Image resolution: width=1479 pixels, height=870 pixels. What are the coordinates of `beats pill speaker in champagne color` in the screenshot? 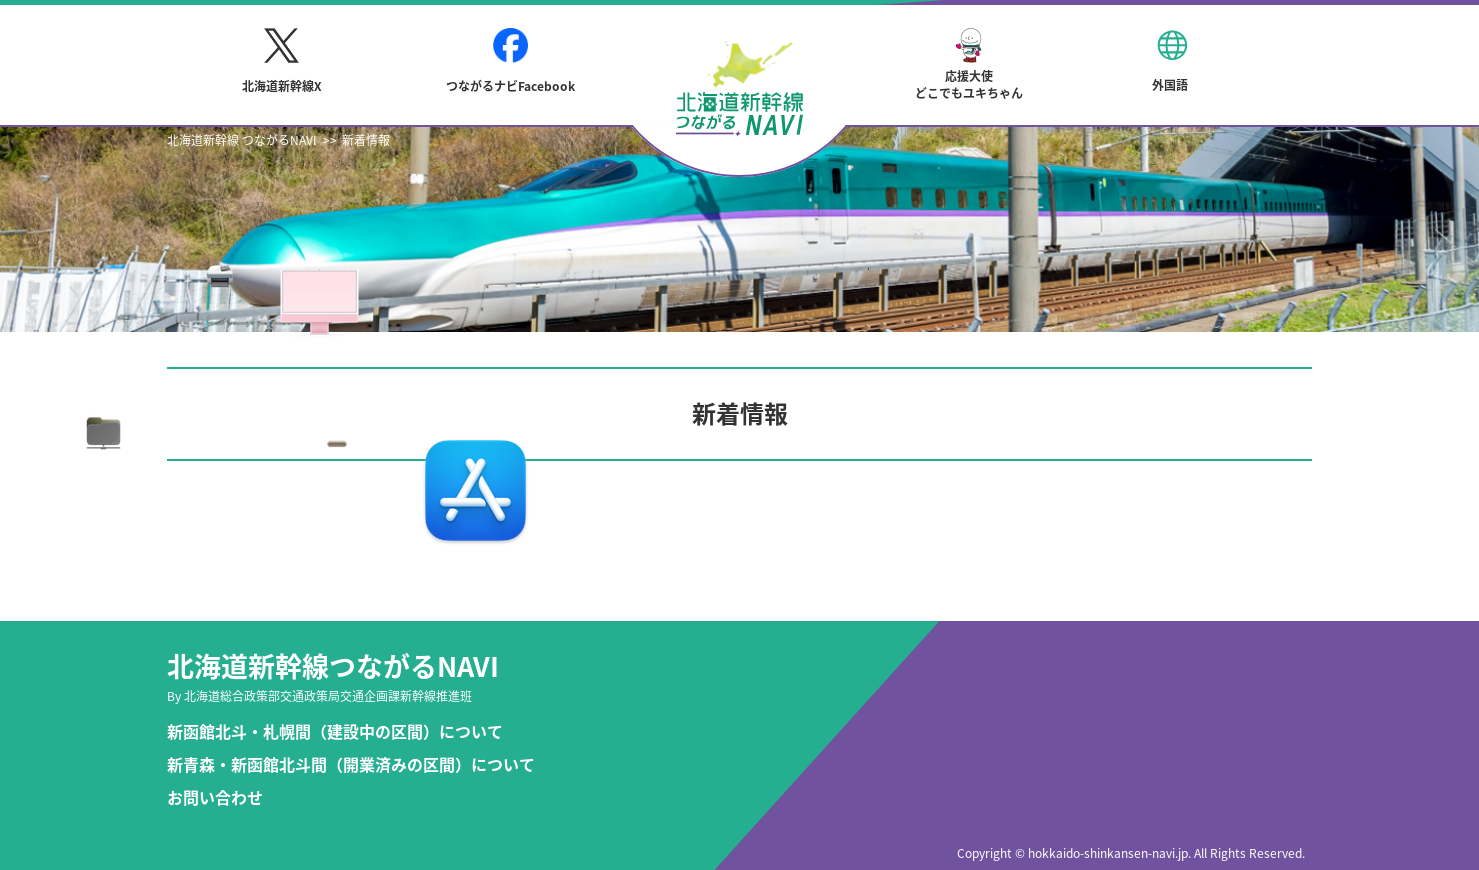 It's located at (337, 444).